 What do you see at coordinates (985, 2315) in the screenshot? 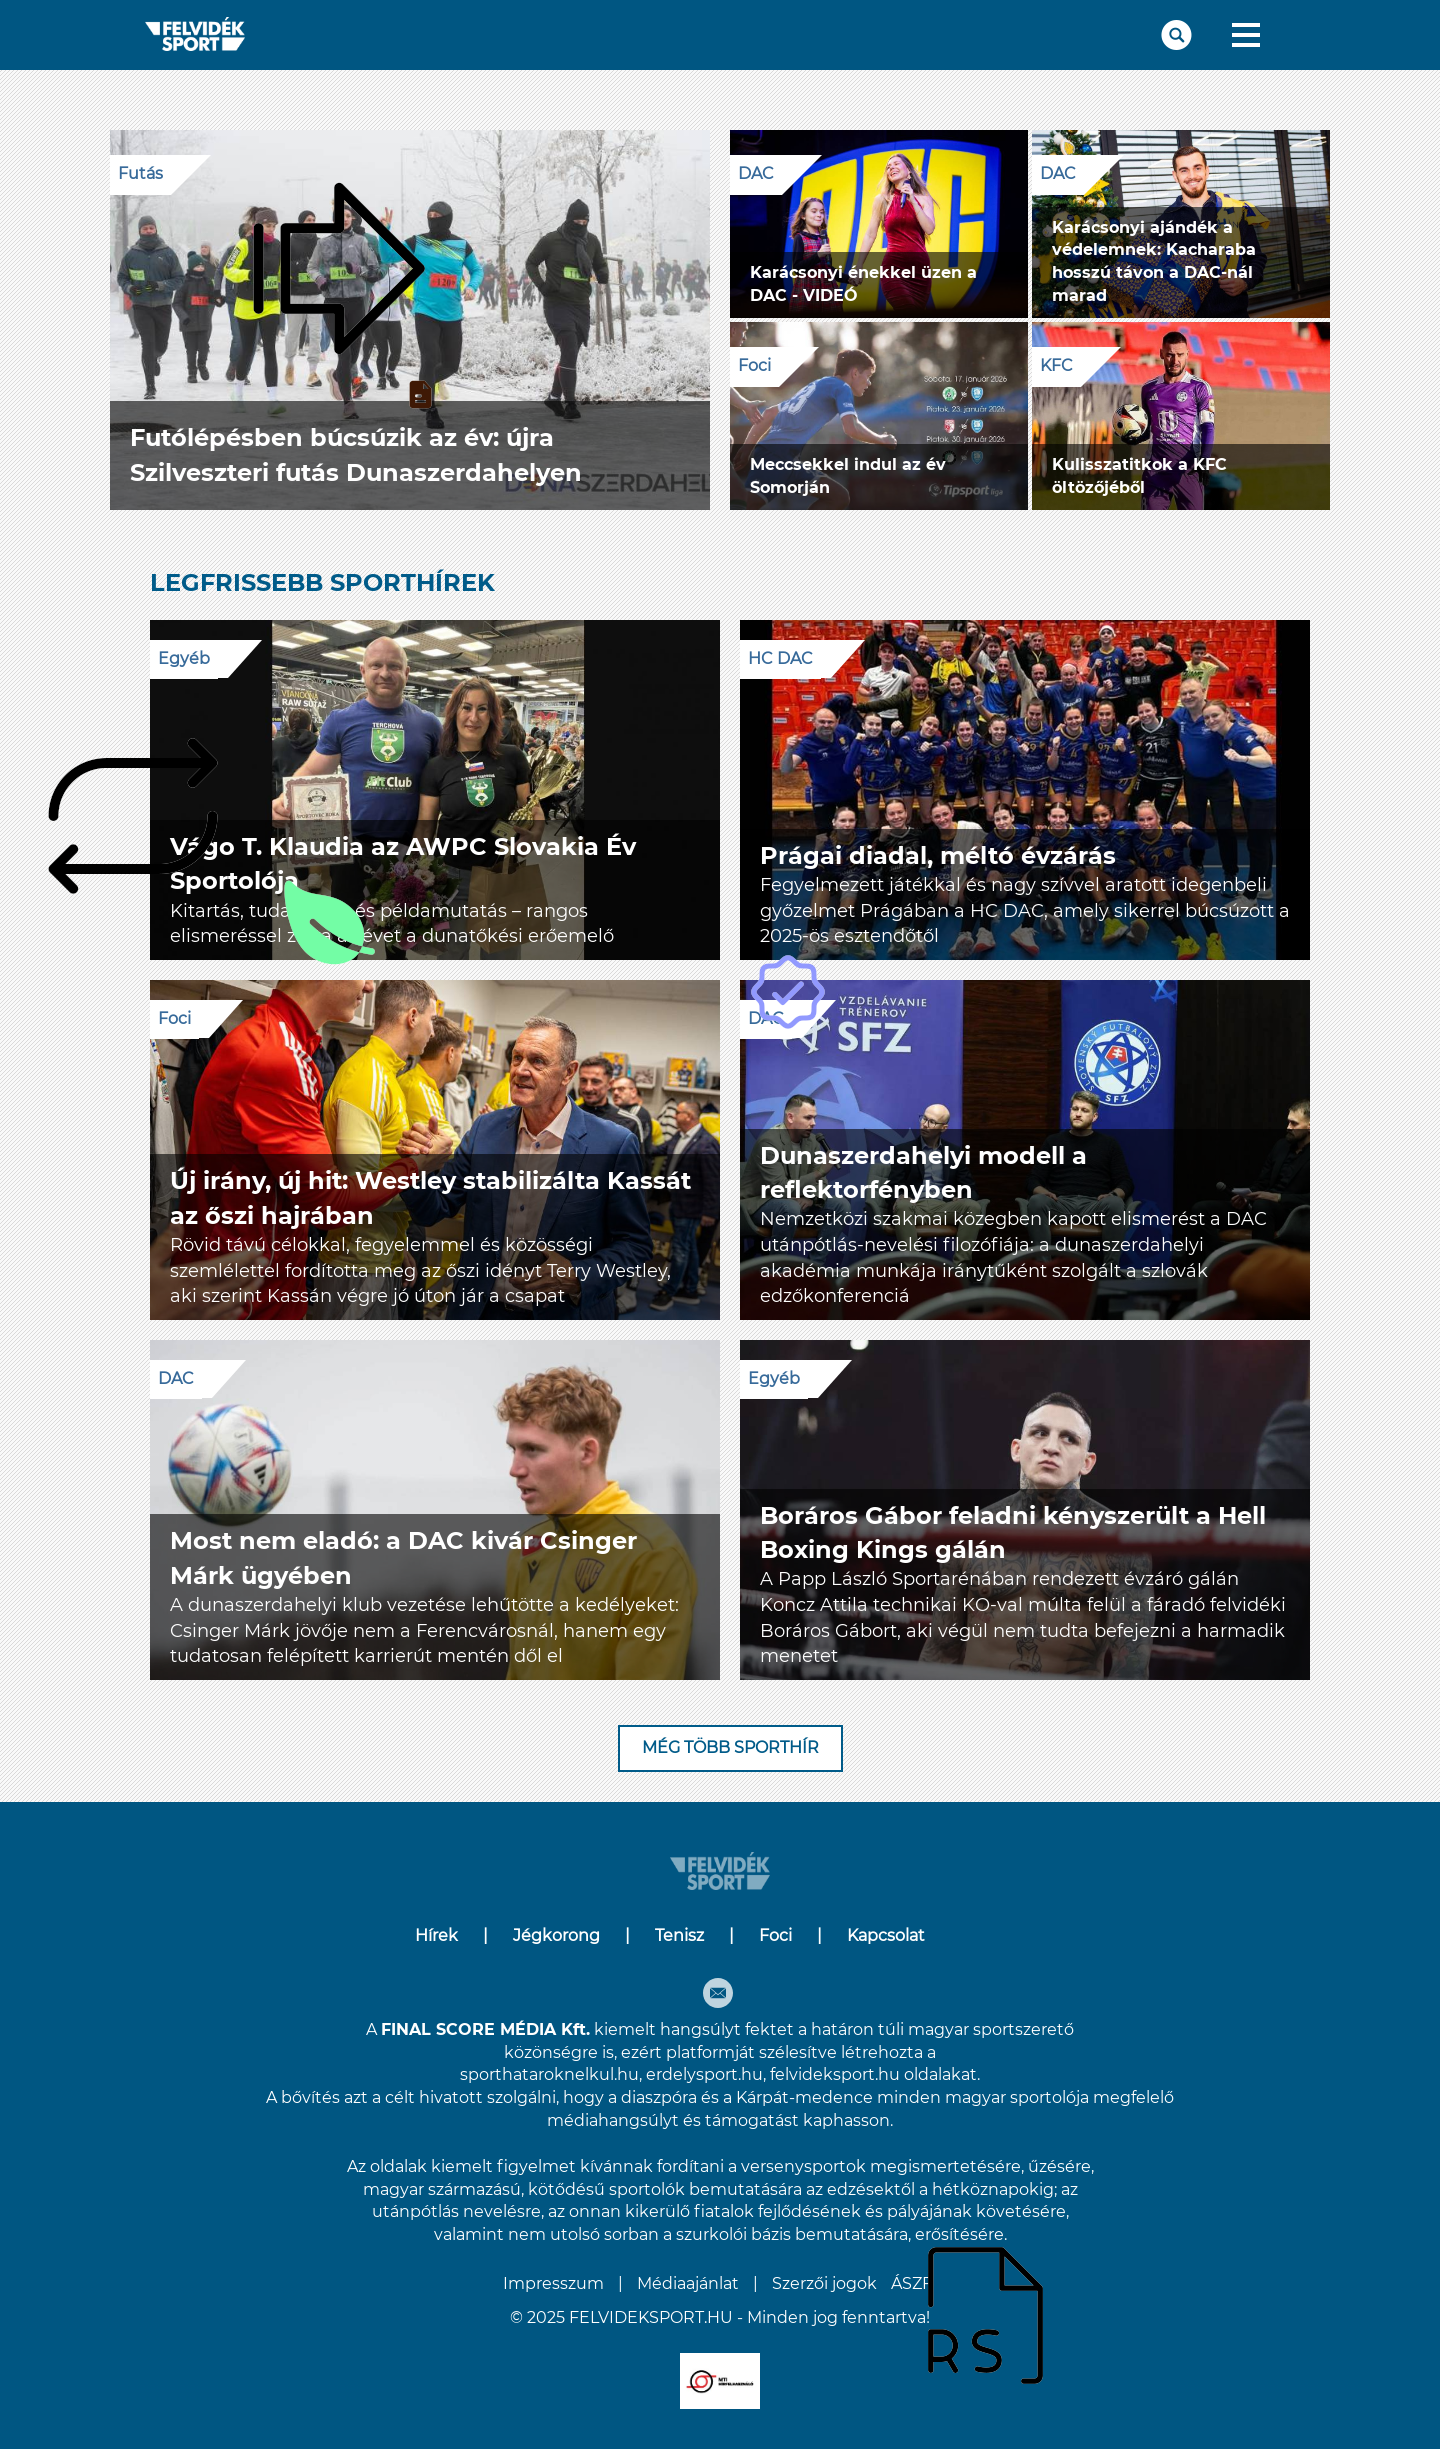
I see `a Rust source code file` at bounding box center [985, 2315].